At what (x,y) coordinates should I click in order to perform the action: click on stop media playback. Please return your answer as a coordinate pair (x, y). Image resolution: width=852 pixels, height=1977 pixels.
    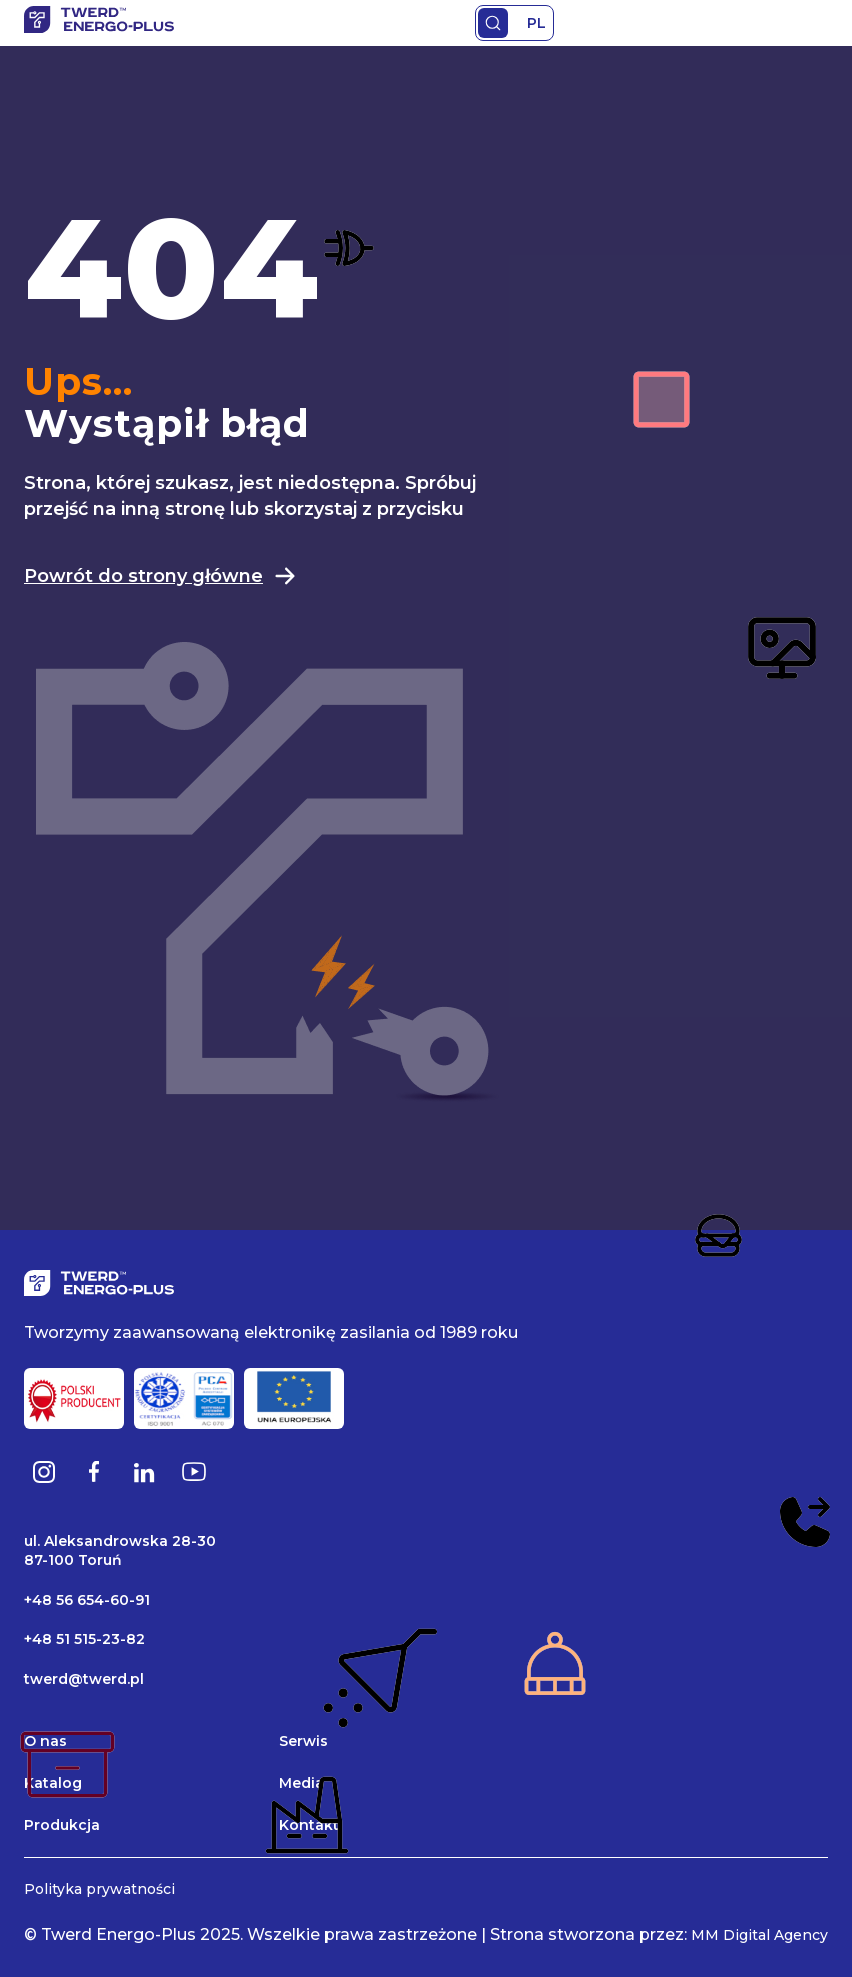
    Looking at the image, I should click on (661, 399).